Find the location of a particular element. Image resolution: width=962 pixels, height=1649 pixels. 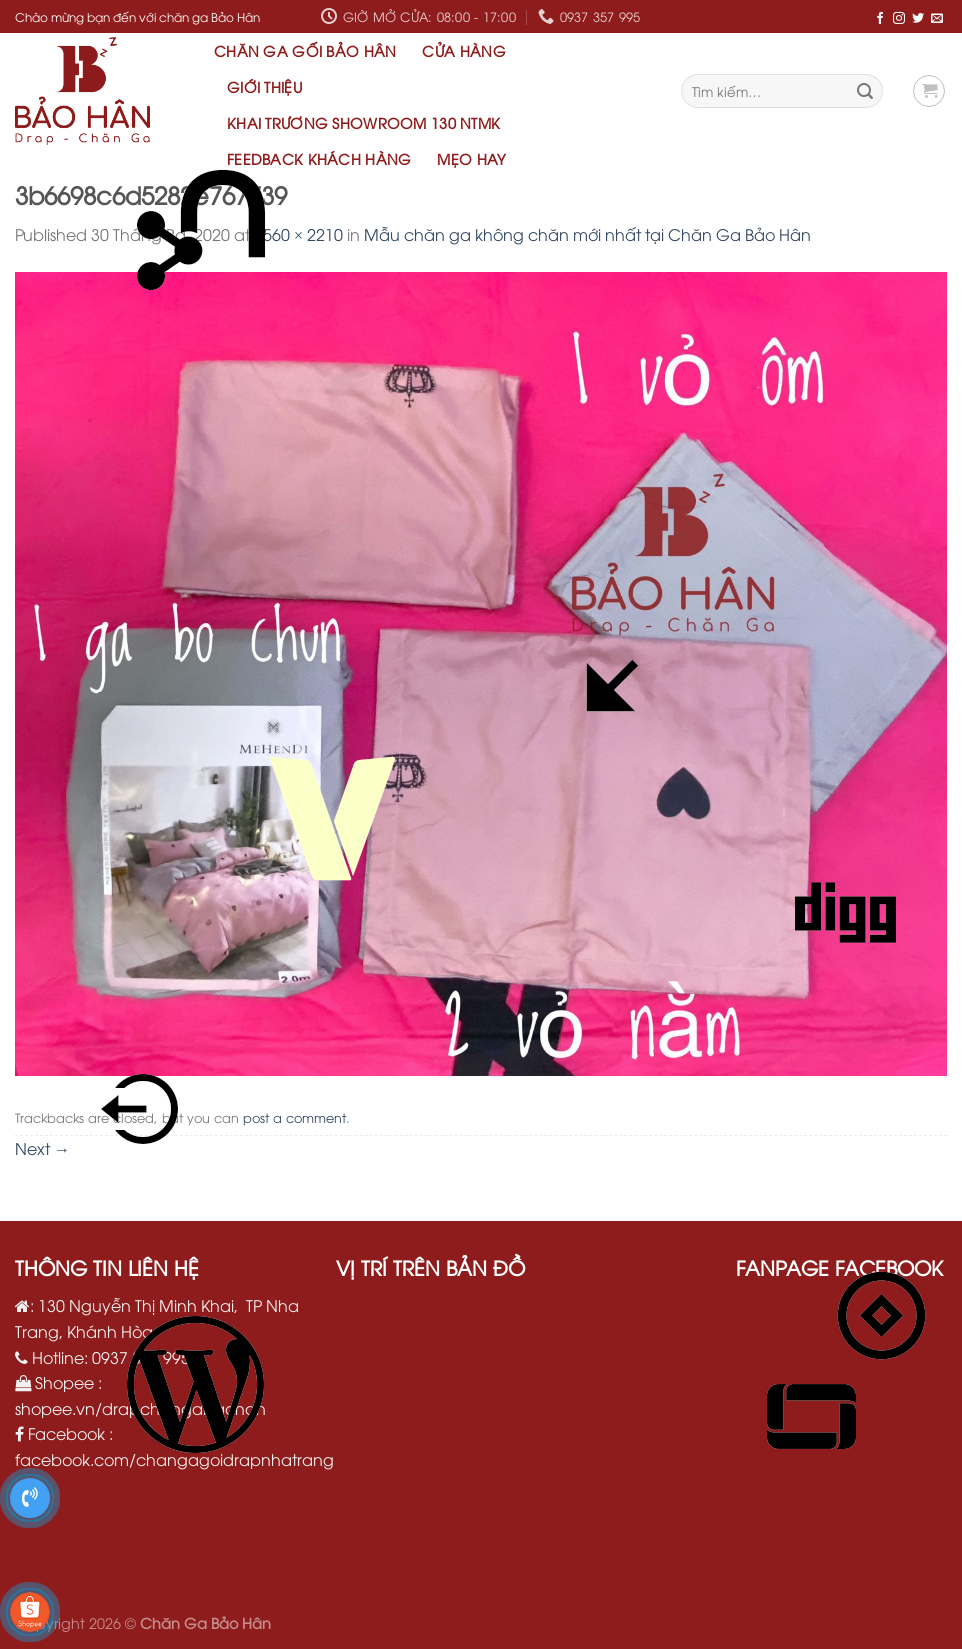

navigate to previous or lower-level content is located at coordinates (612, 685).